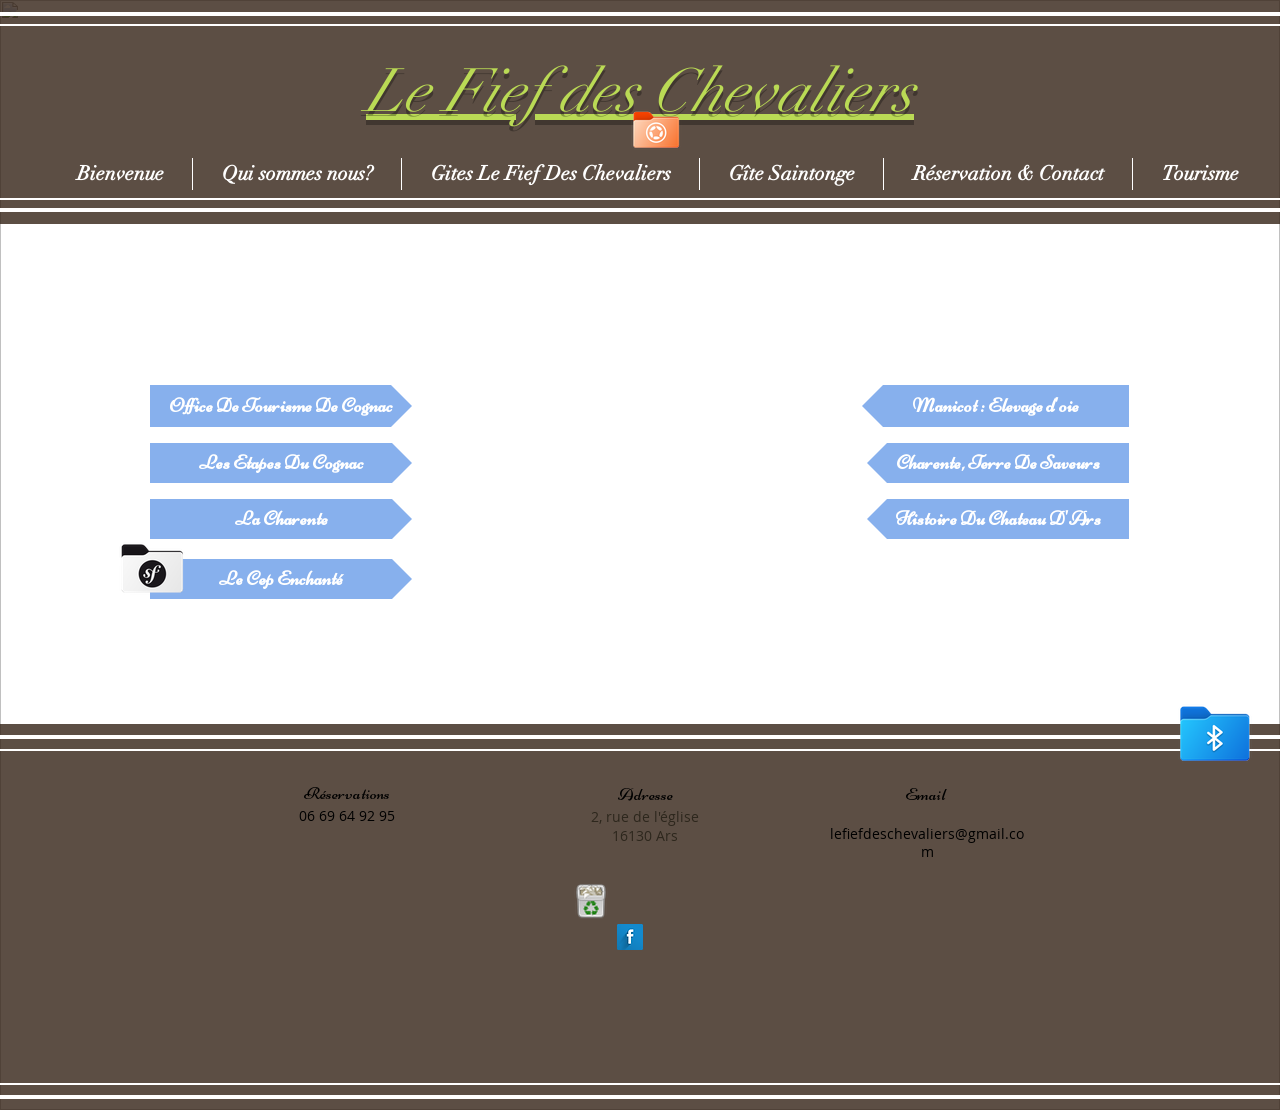  What do you see at coordinates (656, 131) in the screenshot?
I see `open corona sdk project folder` at bounding box center [656, 131].